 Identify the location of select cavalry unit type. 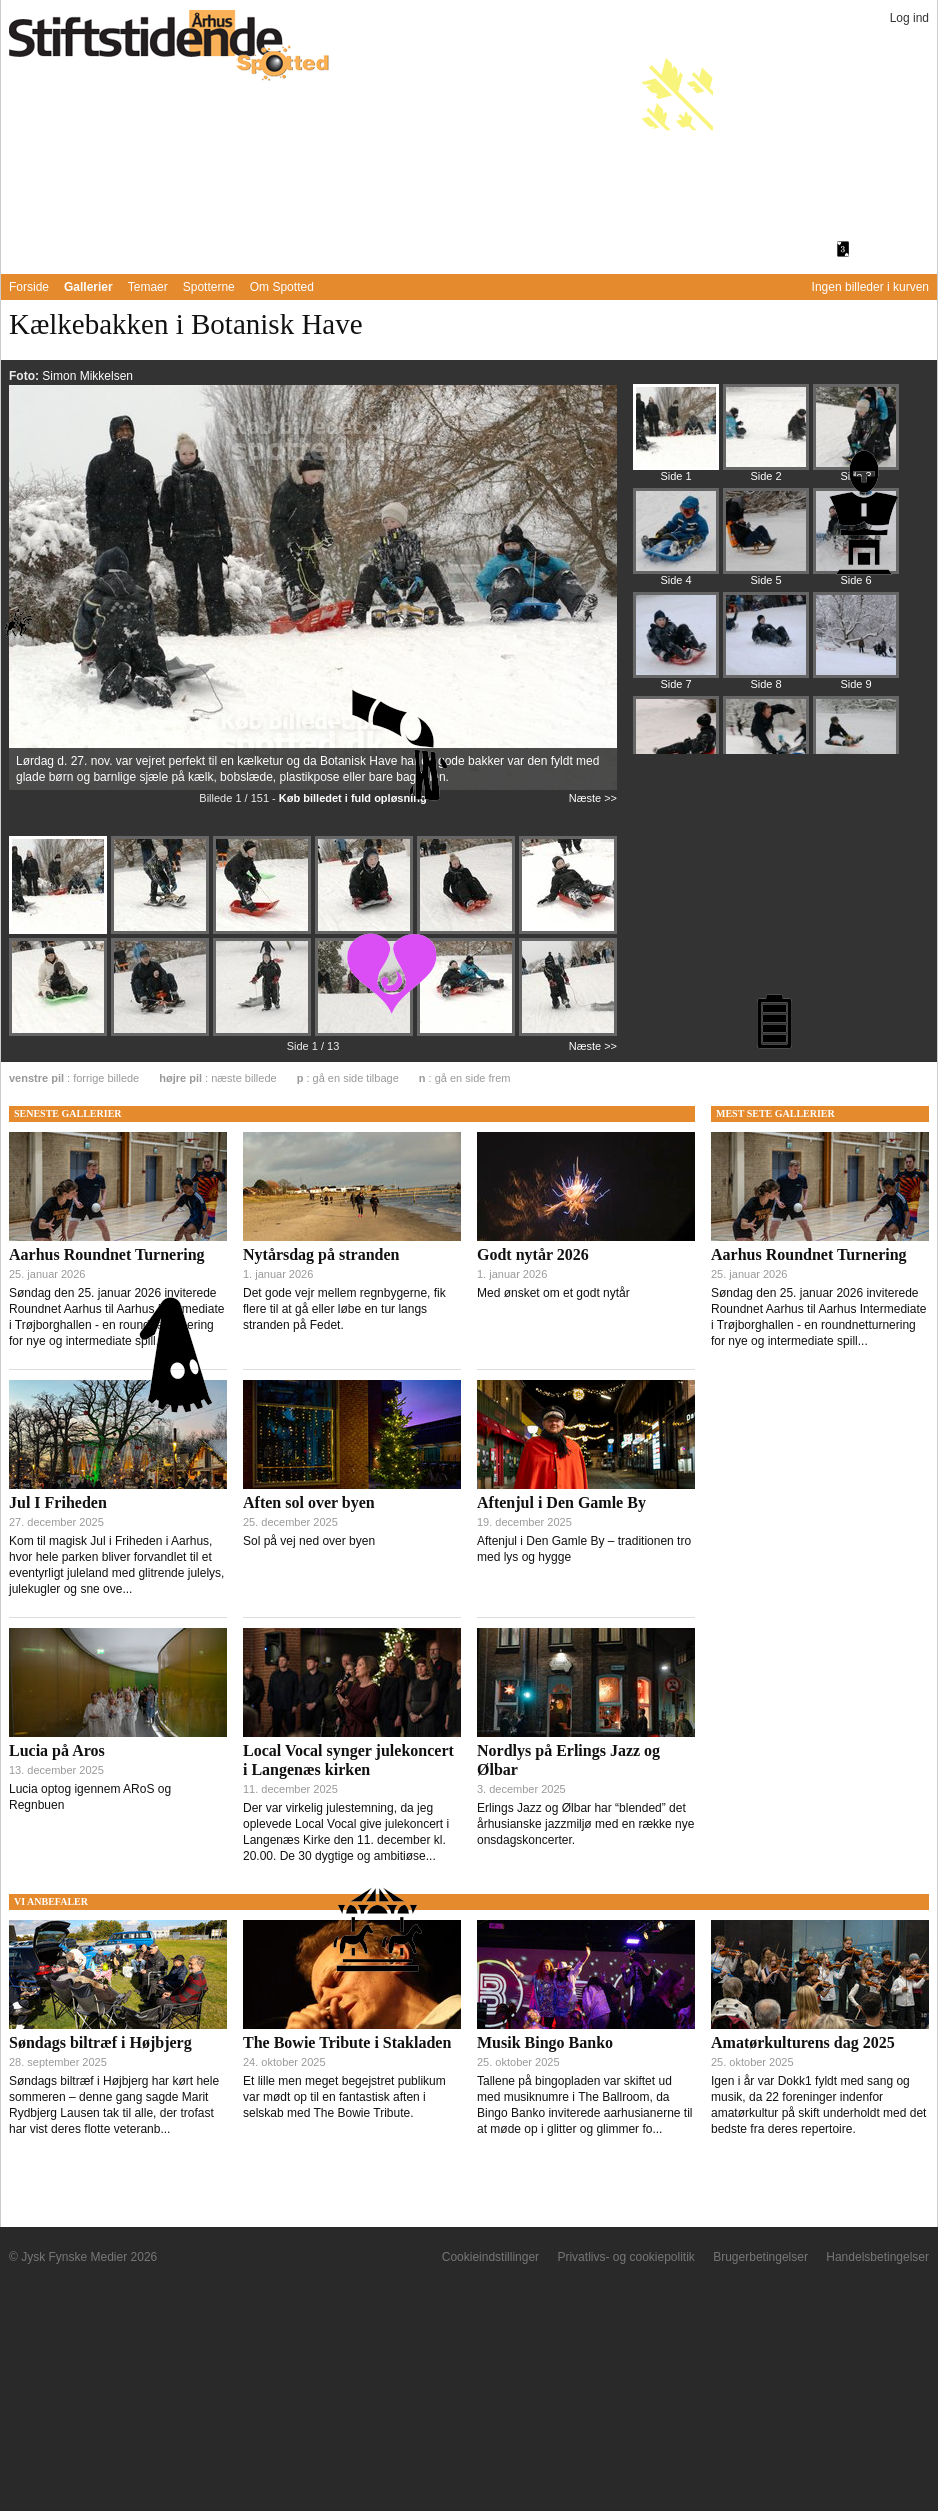
(18, 622).